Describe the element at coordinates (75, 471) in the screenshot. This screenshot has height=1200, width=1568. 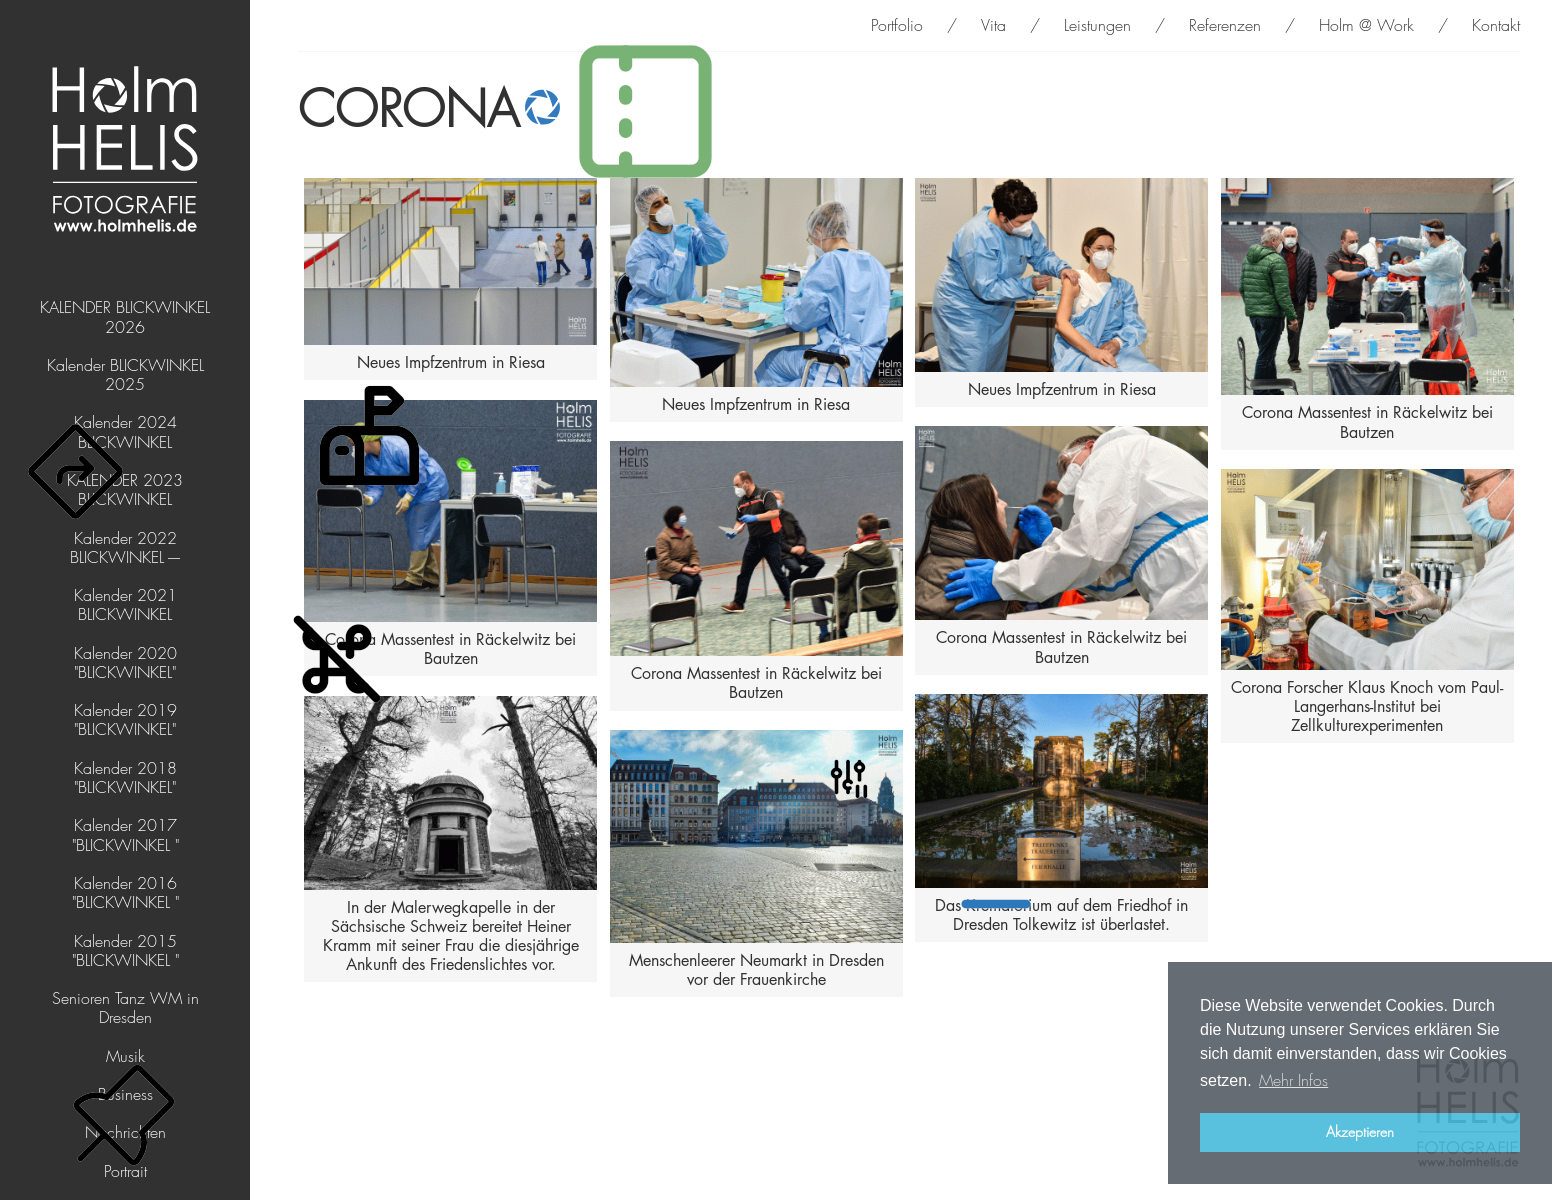
I see `indicates a turn or direction change ahead` at that location.